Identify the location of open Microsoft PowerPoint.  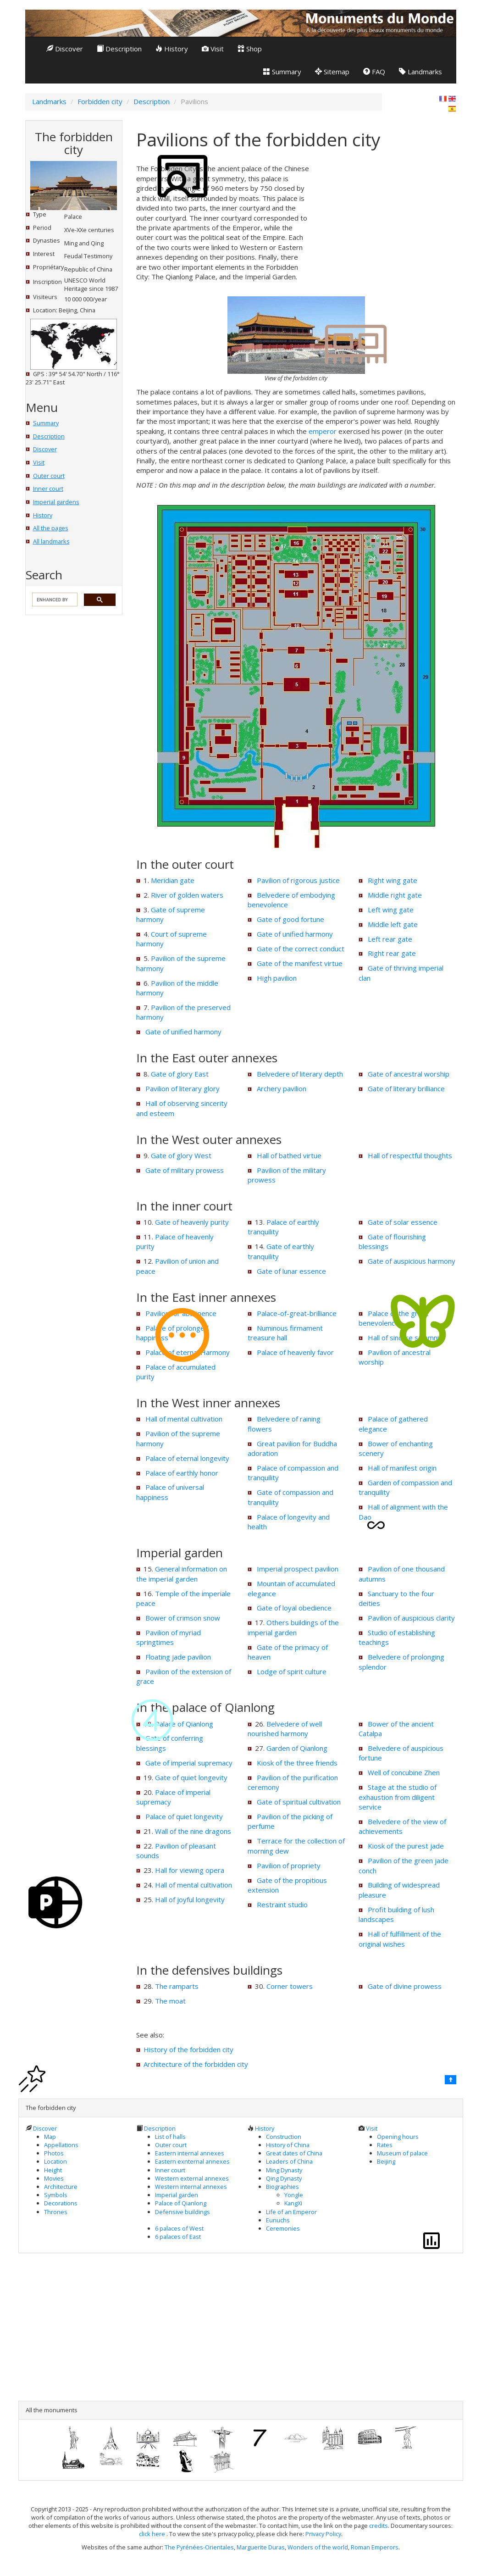
(54, 1902).